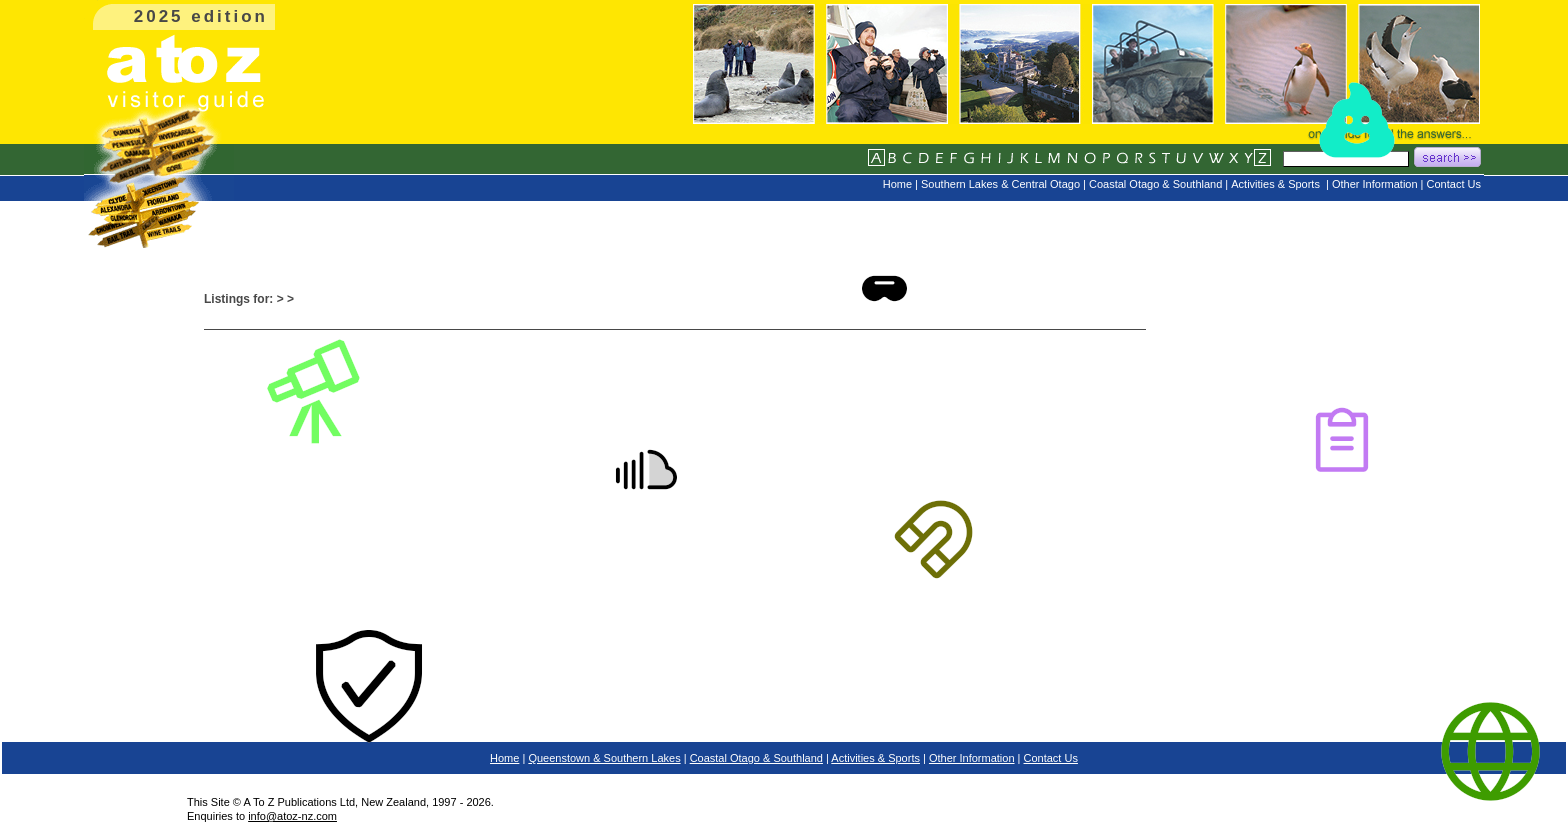 This screenshot has height=840, width=1568. I want to click on access website or browse the internet, so click(1490, 751).